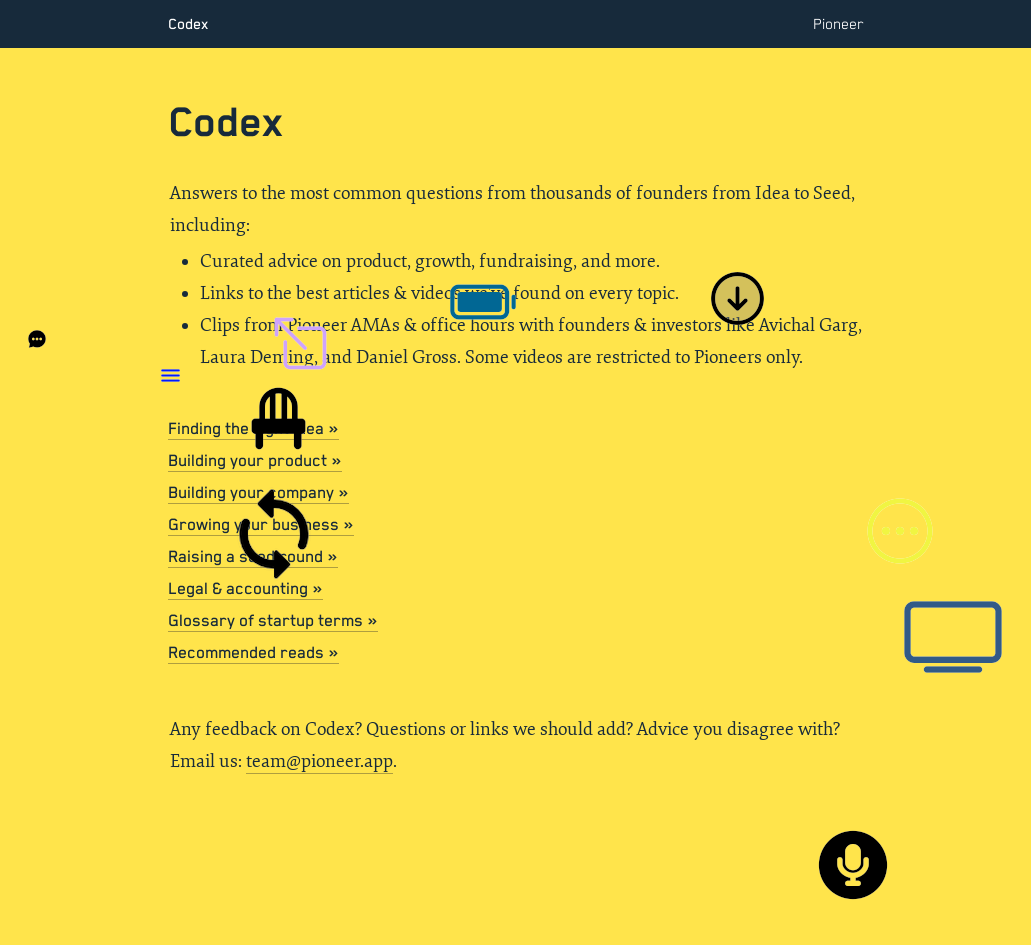 Image resolution: width=1031 pixels, height=945 pixels. What do you see at coordinates (170, 375) in the screenshot?
I see `open the navigation menu` at bounding box center [170, 375].